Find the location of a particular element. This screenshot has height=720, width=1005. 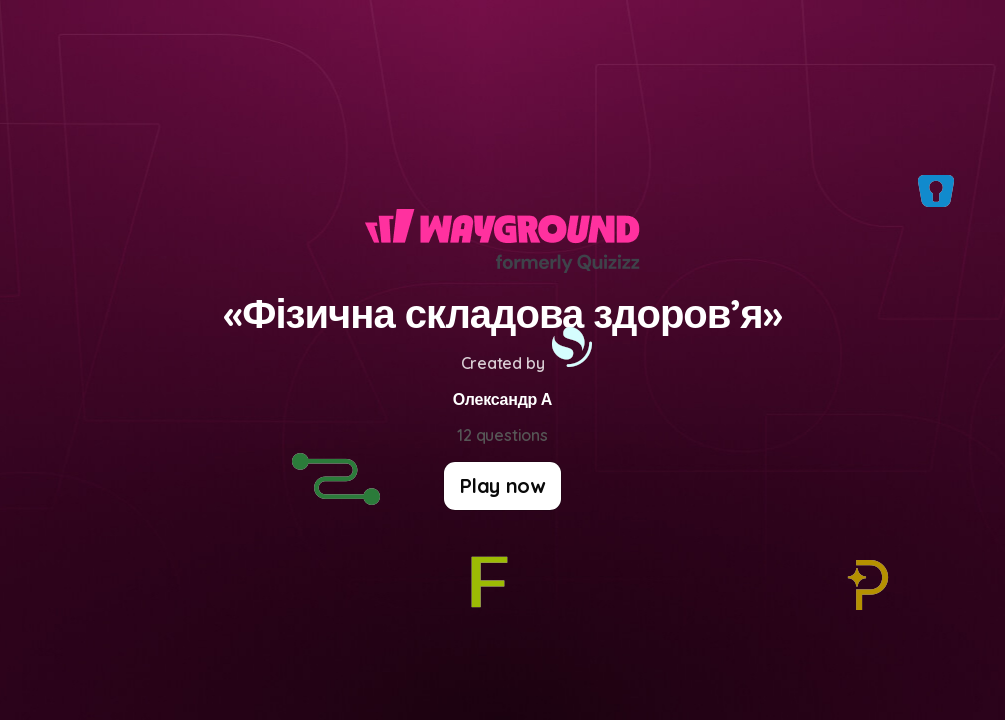

switch to sans-serif font style is located at coordinates (486, 580).